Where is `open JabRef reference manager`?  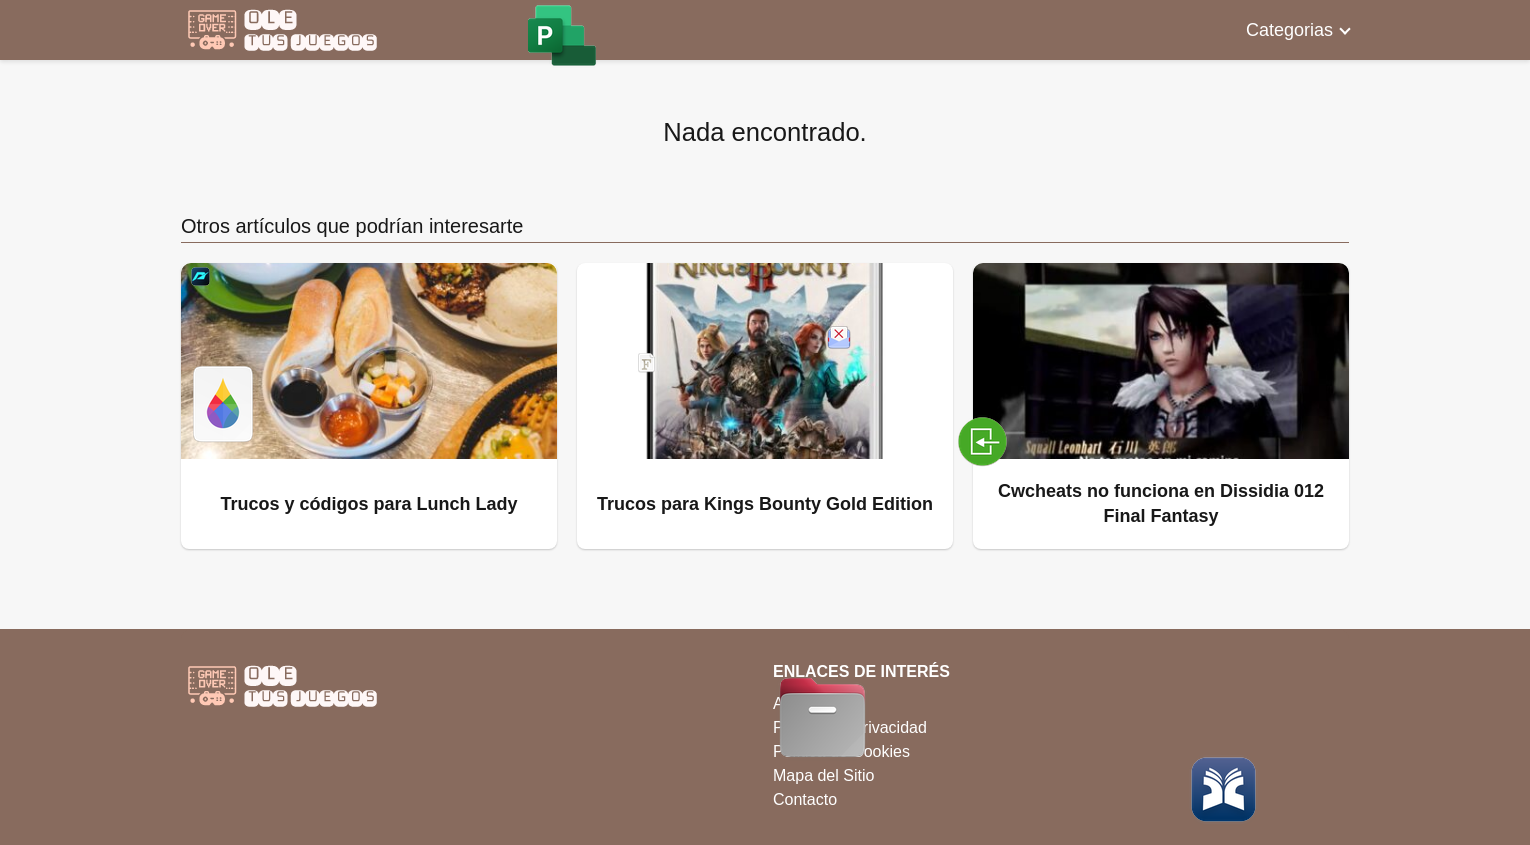 open JabRef reference manager is located at coordinates (1223, 789).